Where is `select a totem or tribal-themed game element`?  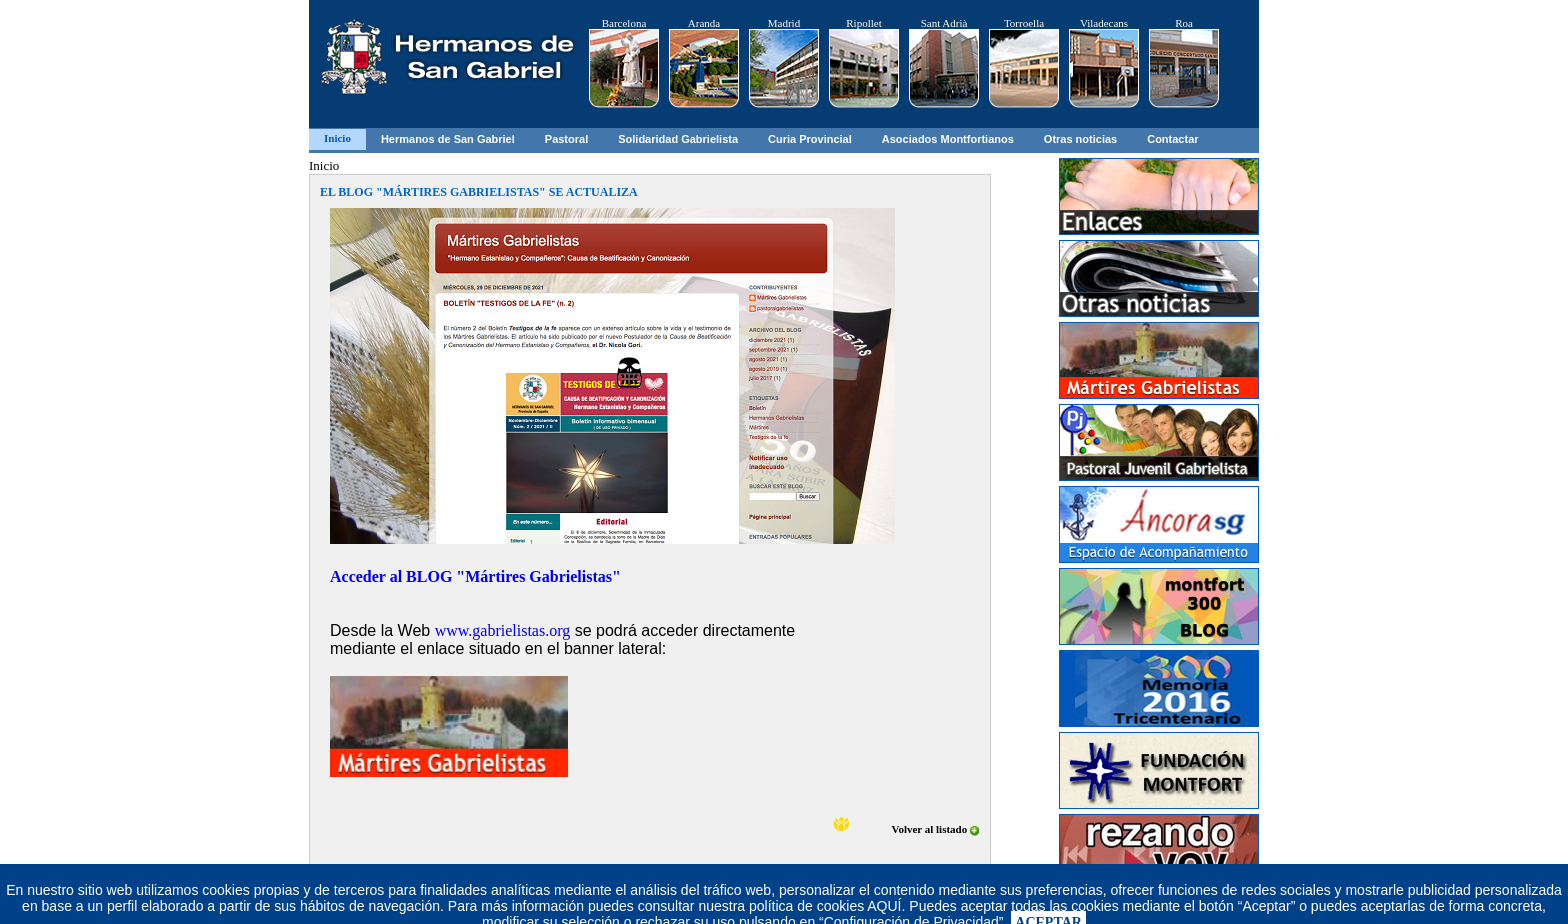 select a totem or tribal-themed game element is located at coordinates (629, 372).